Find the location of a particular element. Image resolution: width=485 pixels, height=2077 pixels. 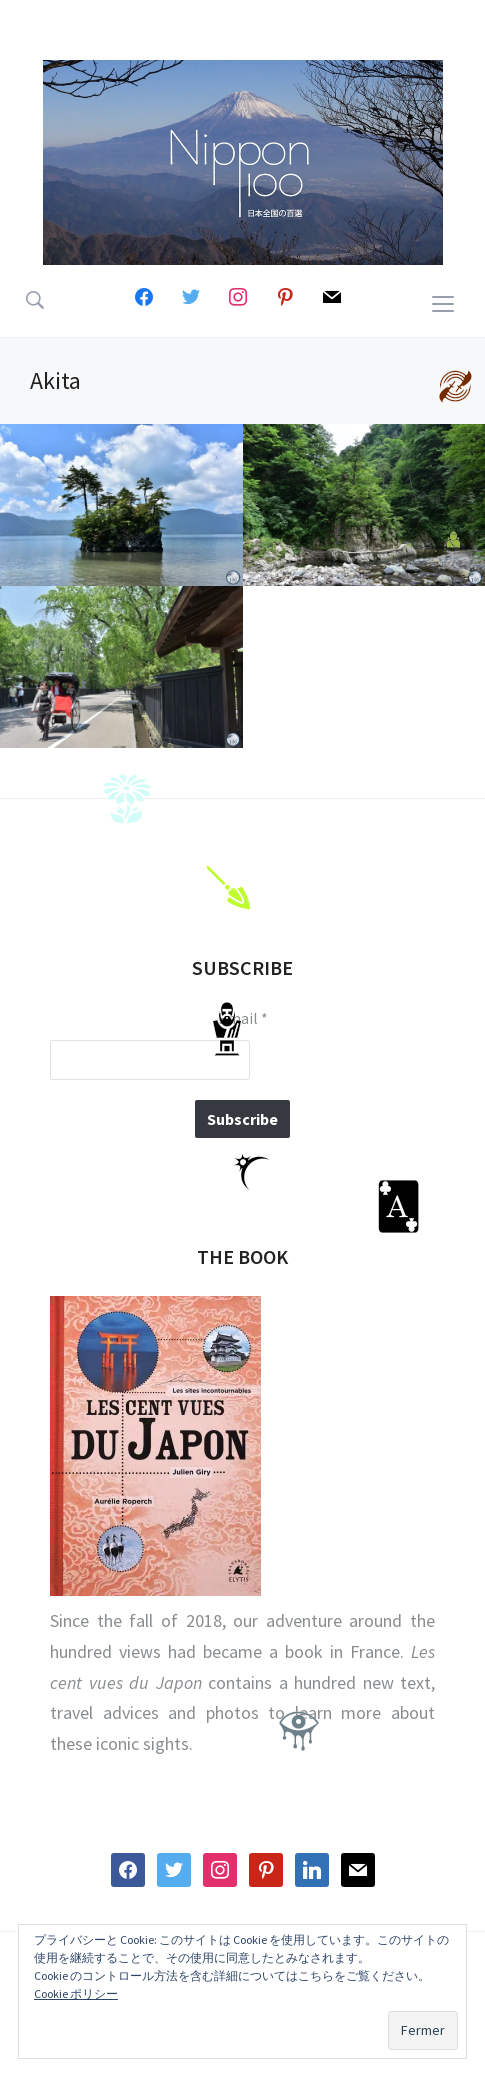

access philosophy or humanities content is located at coordinates (227, 1028).